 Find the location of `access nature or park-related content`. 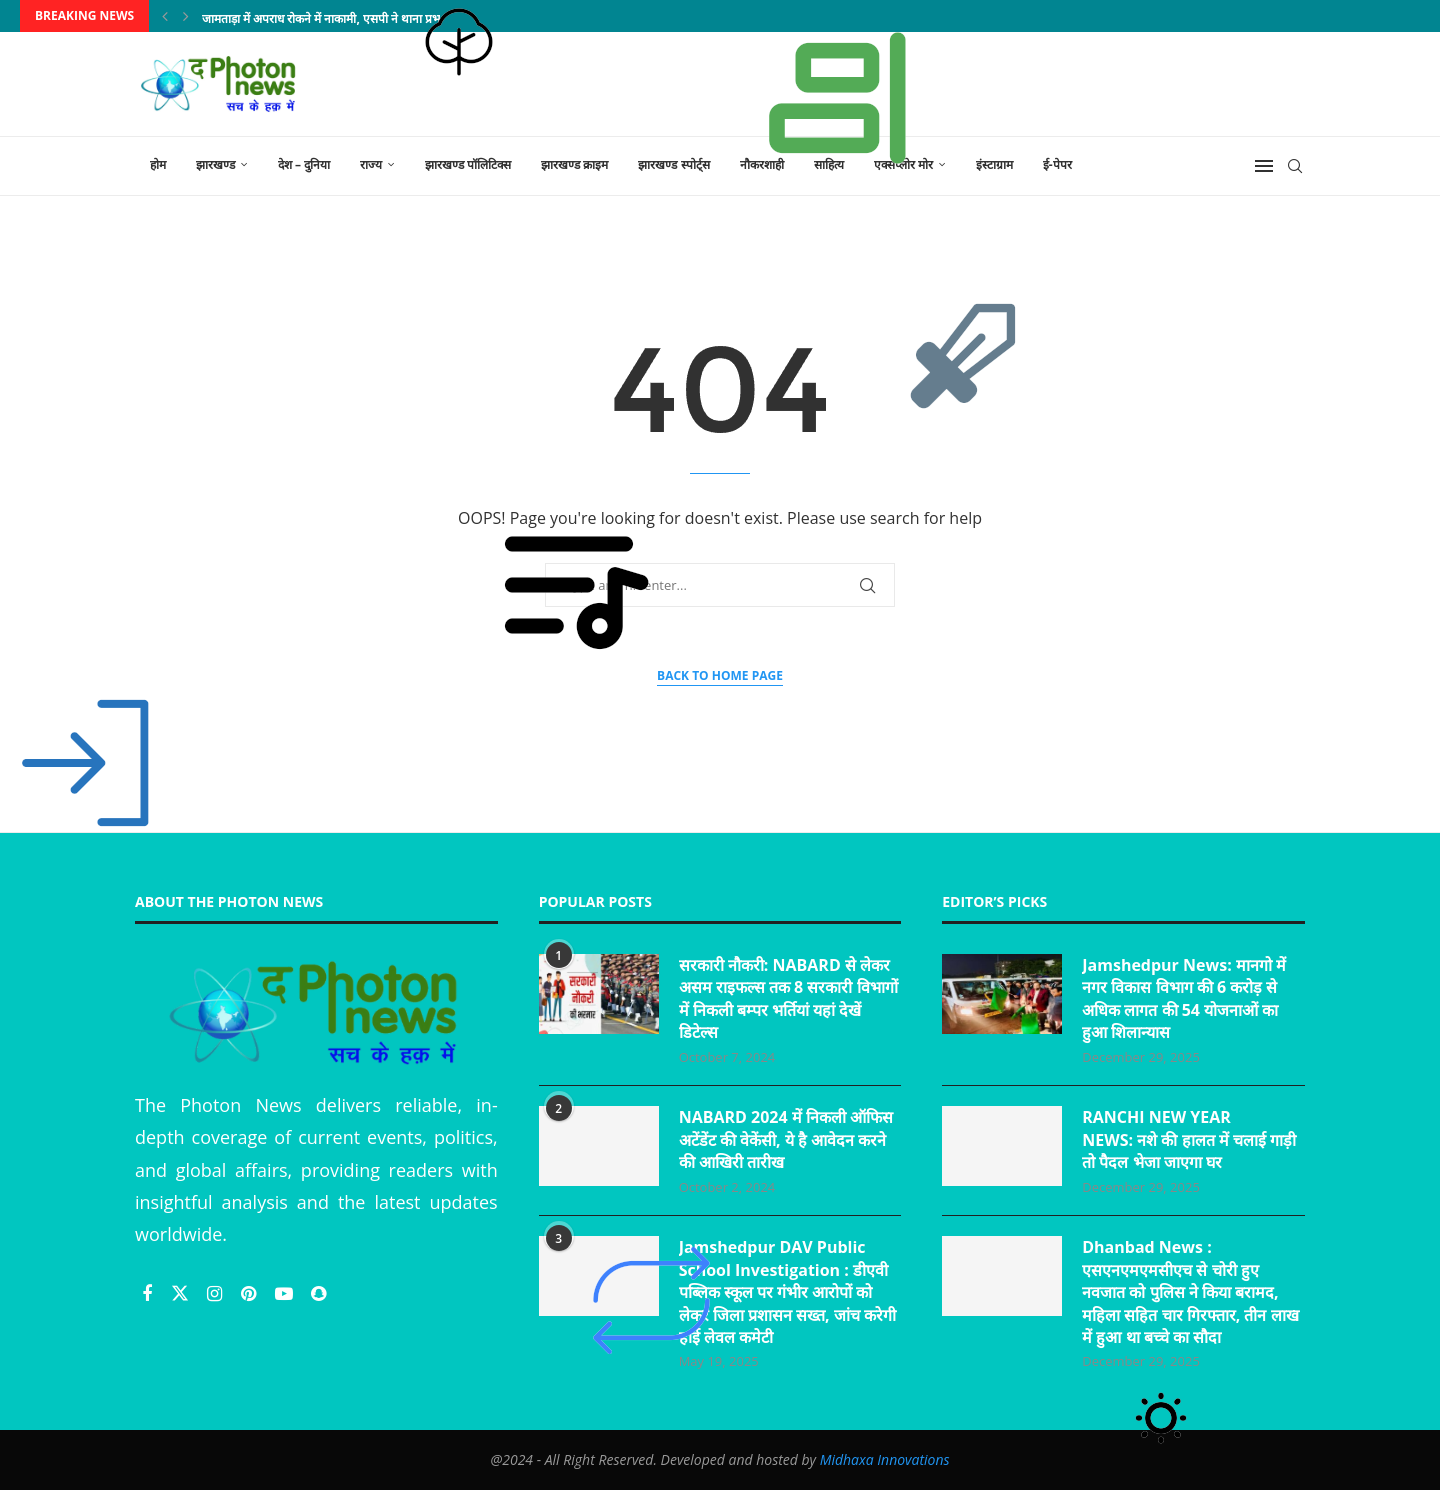

access nature or park-related content is located at coordinates (459, 42).